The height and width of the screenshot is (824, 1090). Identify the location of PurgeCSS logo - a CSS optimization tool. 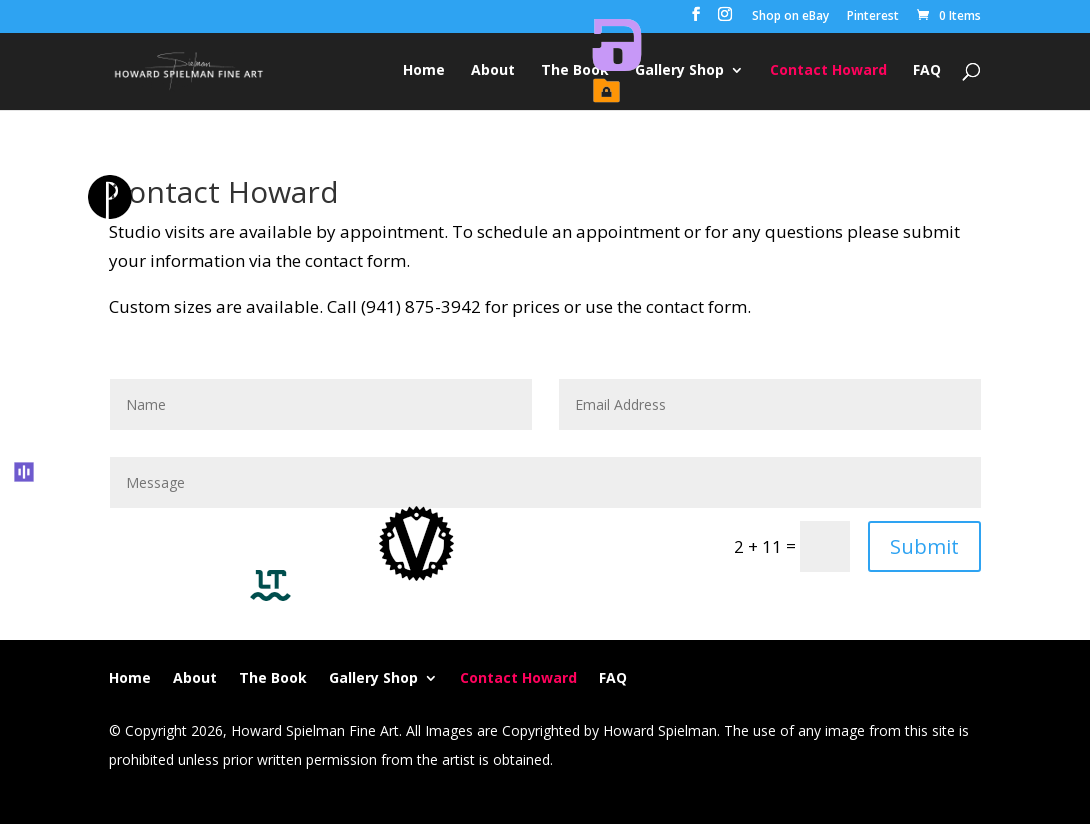
(110, 197).